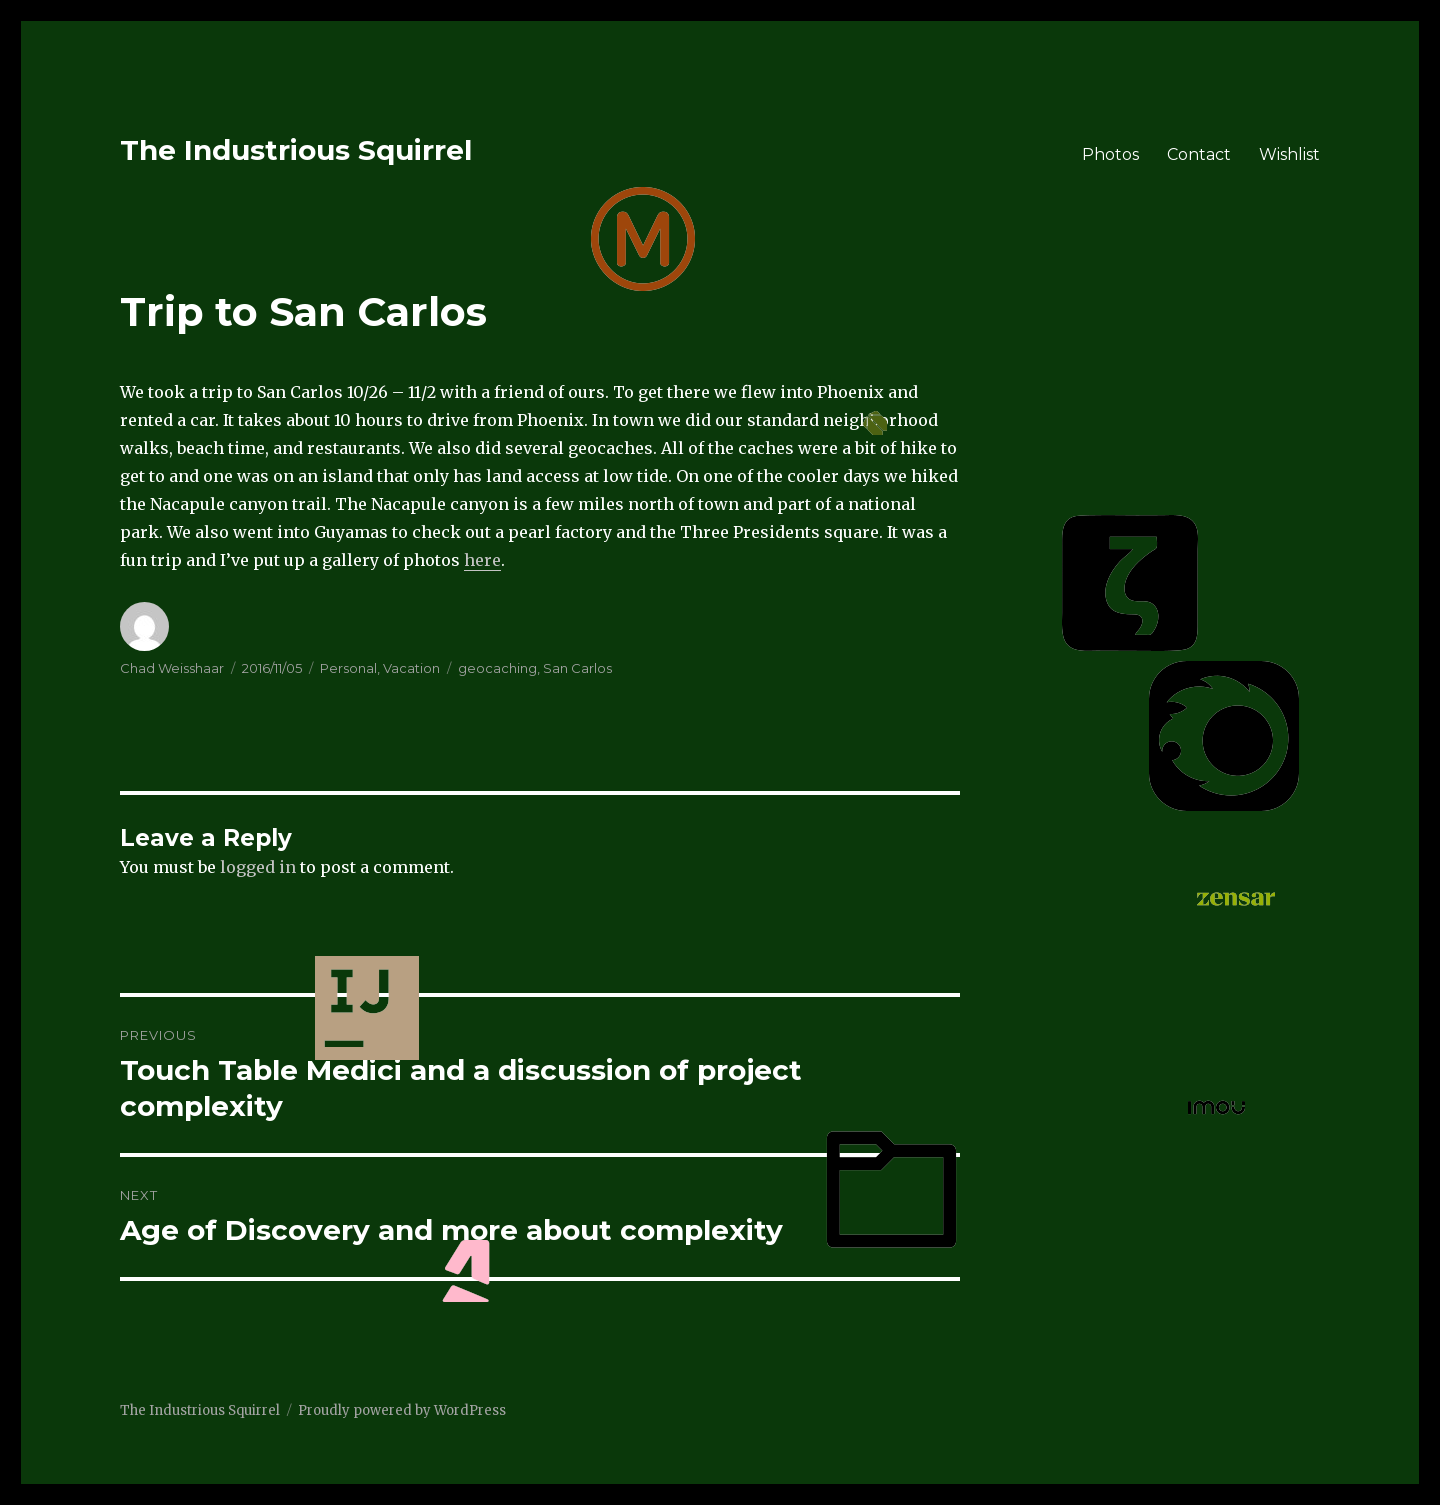 This screenshot has height=1505, width=1440. I want to click on visit gsmarena website for phone specs and reviews, so click(466, 1271).